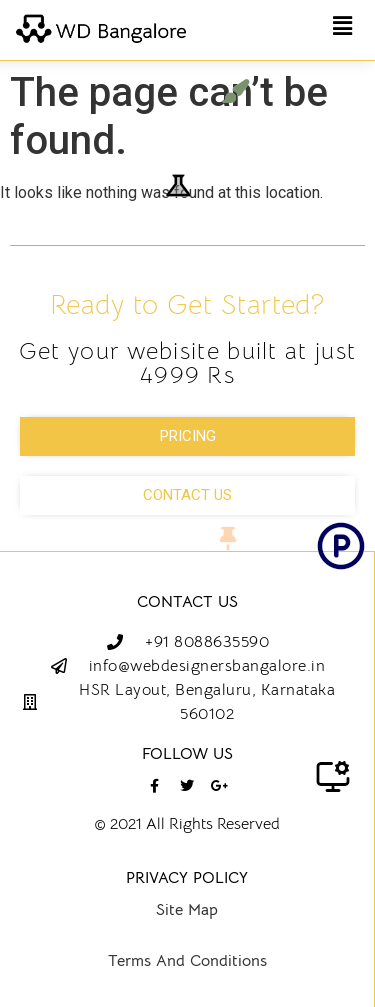 This screenshot has height=1007, width=375. What do you see at coordinates (178, 185) in the screenshot?
I see `access science or laboratory features` at bounding box center [178, 185].